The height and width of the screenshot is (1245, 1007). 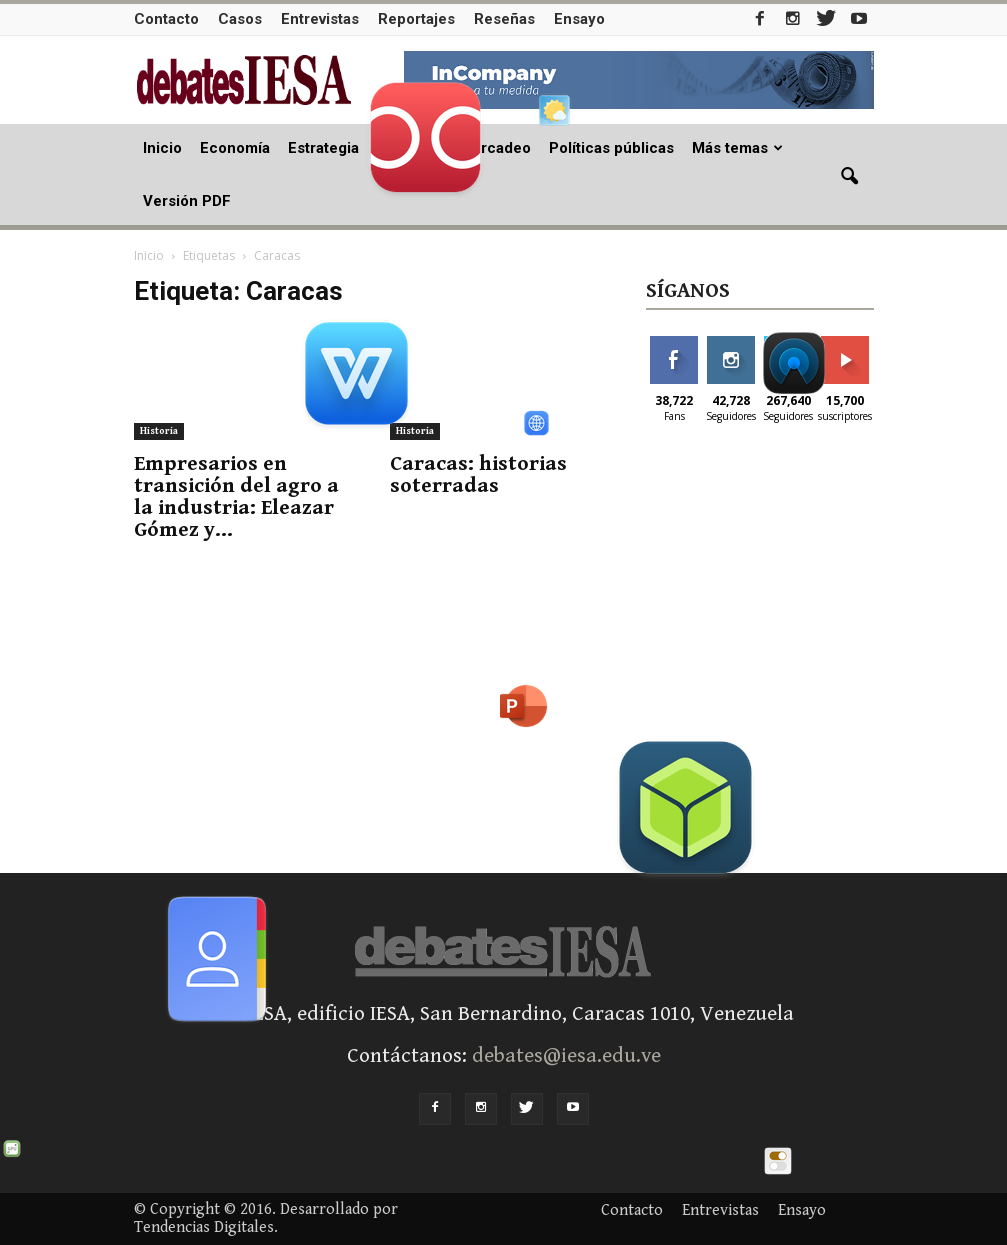 What do you see at coordinates (12, 1149) in the screenshot?
I see `open graphics driver settings` at bounding box center [12, 1149].